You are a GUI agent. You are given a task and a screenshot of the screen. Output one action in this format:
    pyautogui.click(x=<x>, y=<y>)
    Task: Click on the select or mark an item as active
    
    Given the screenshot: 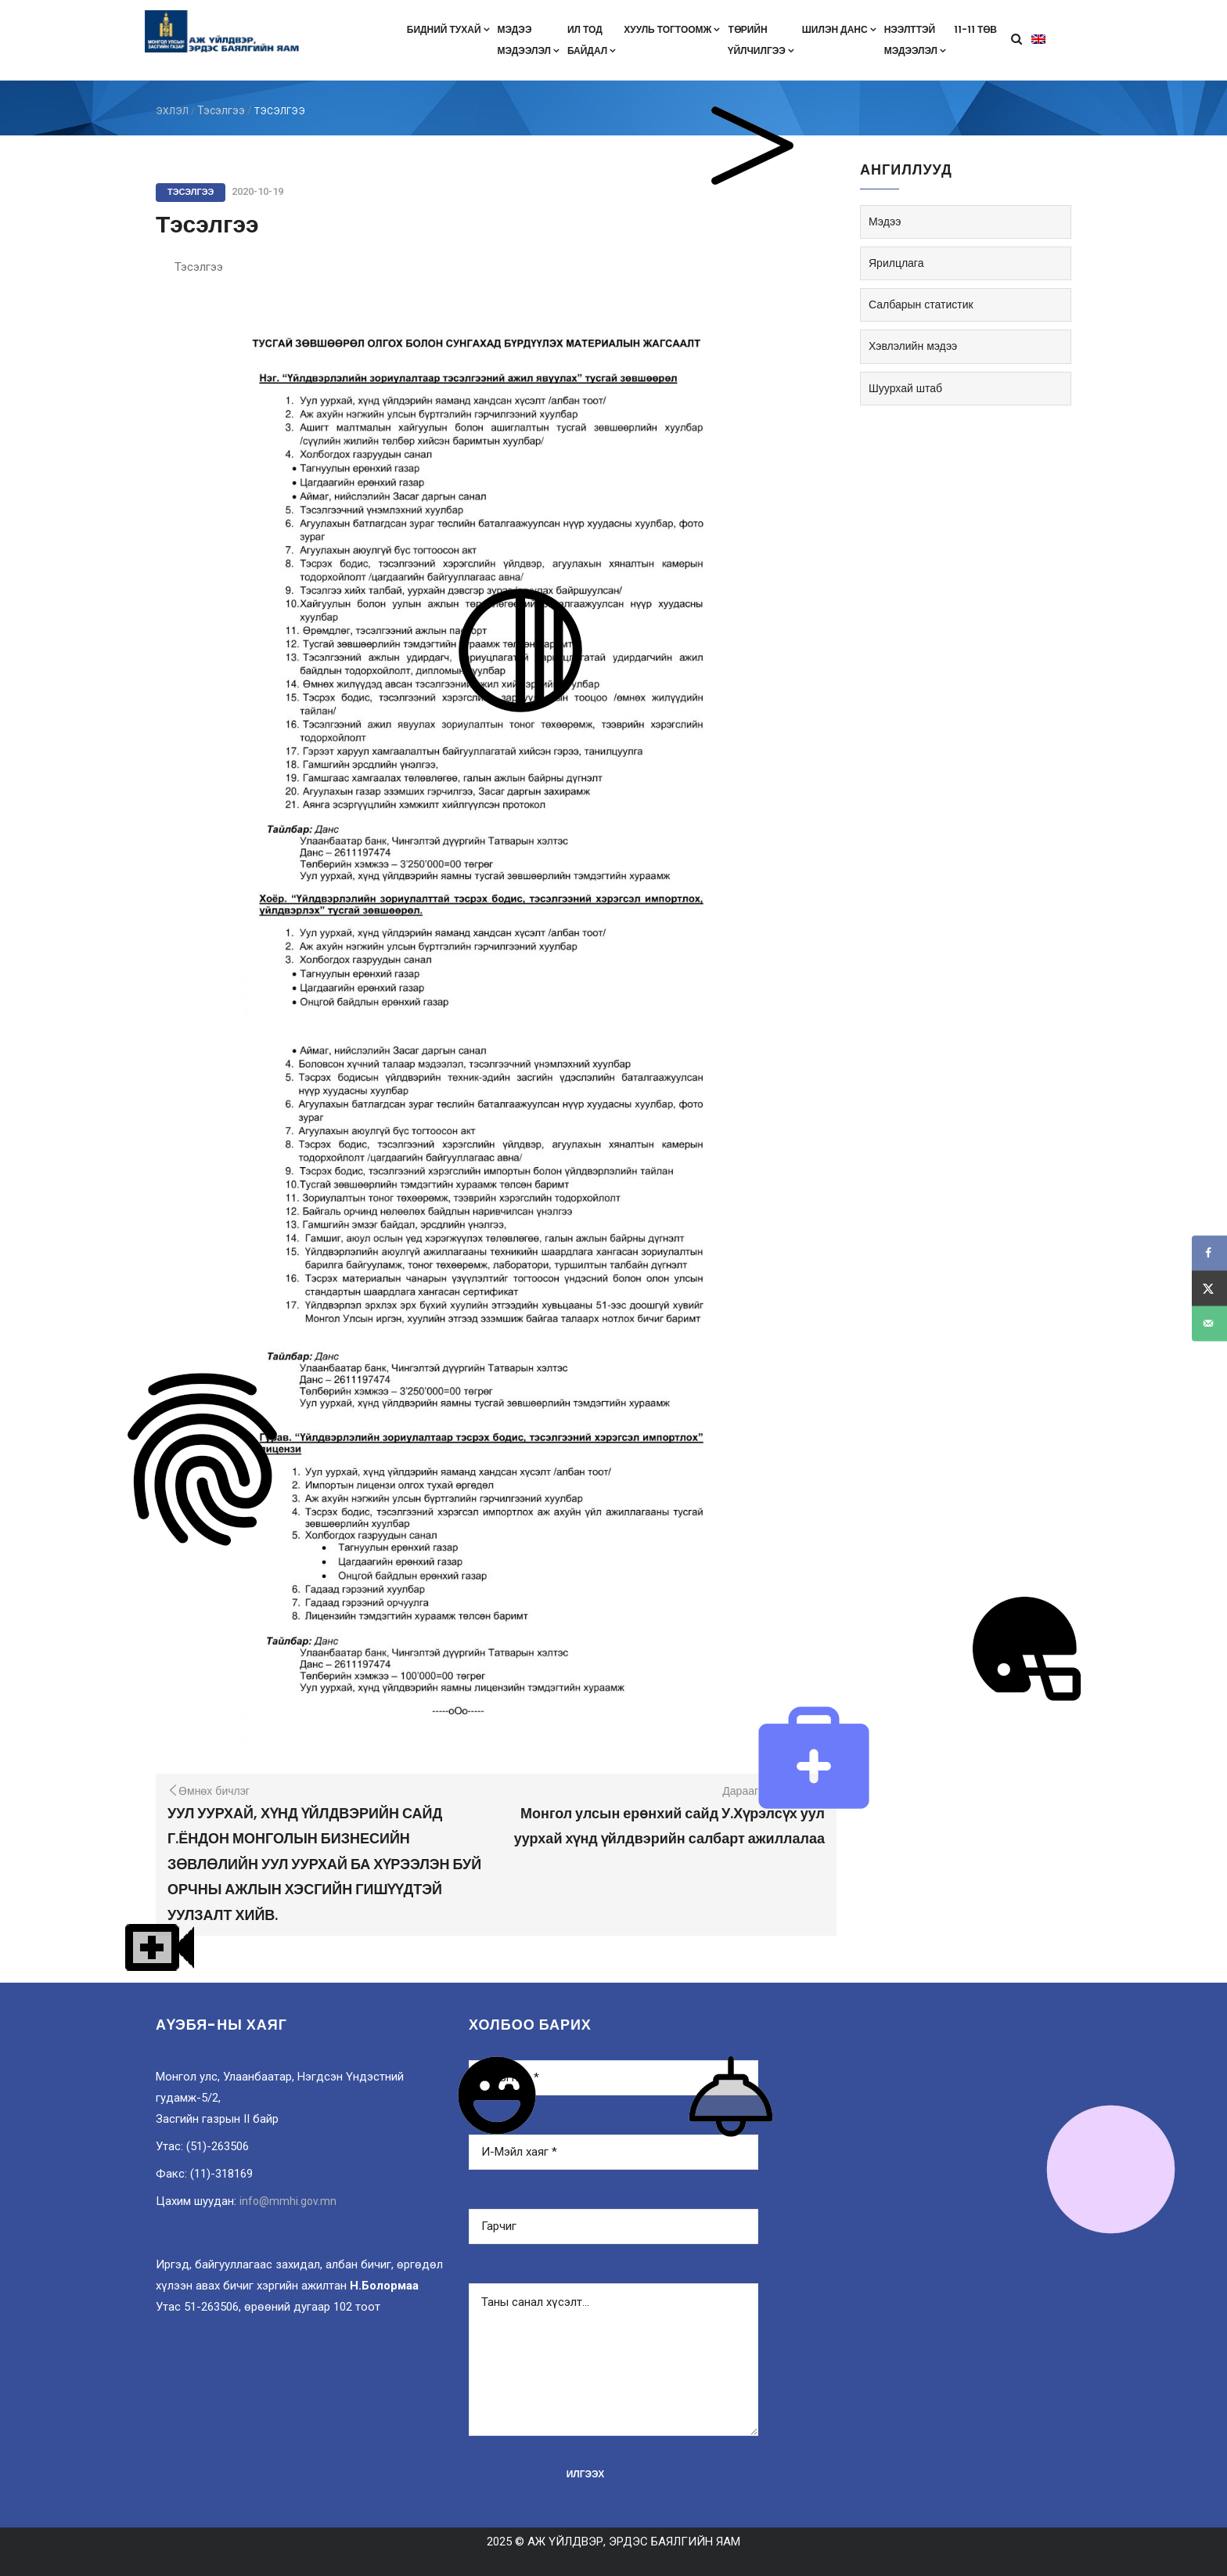 What is the action you would take?
    pyautogui.click(x=1110, y=2169)
    